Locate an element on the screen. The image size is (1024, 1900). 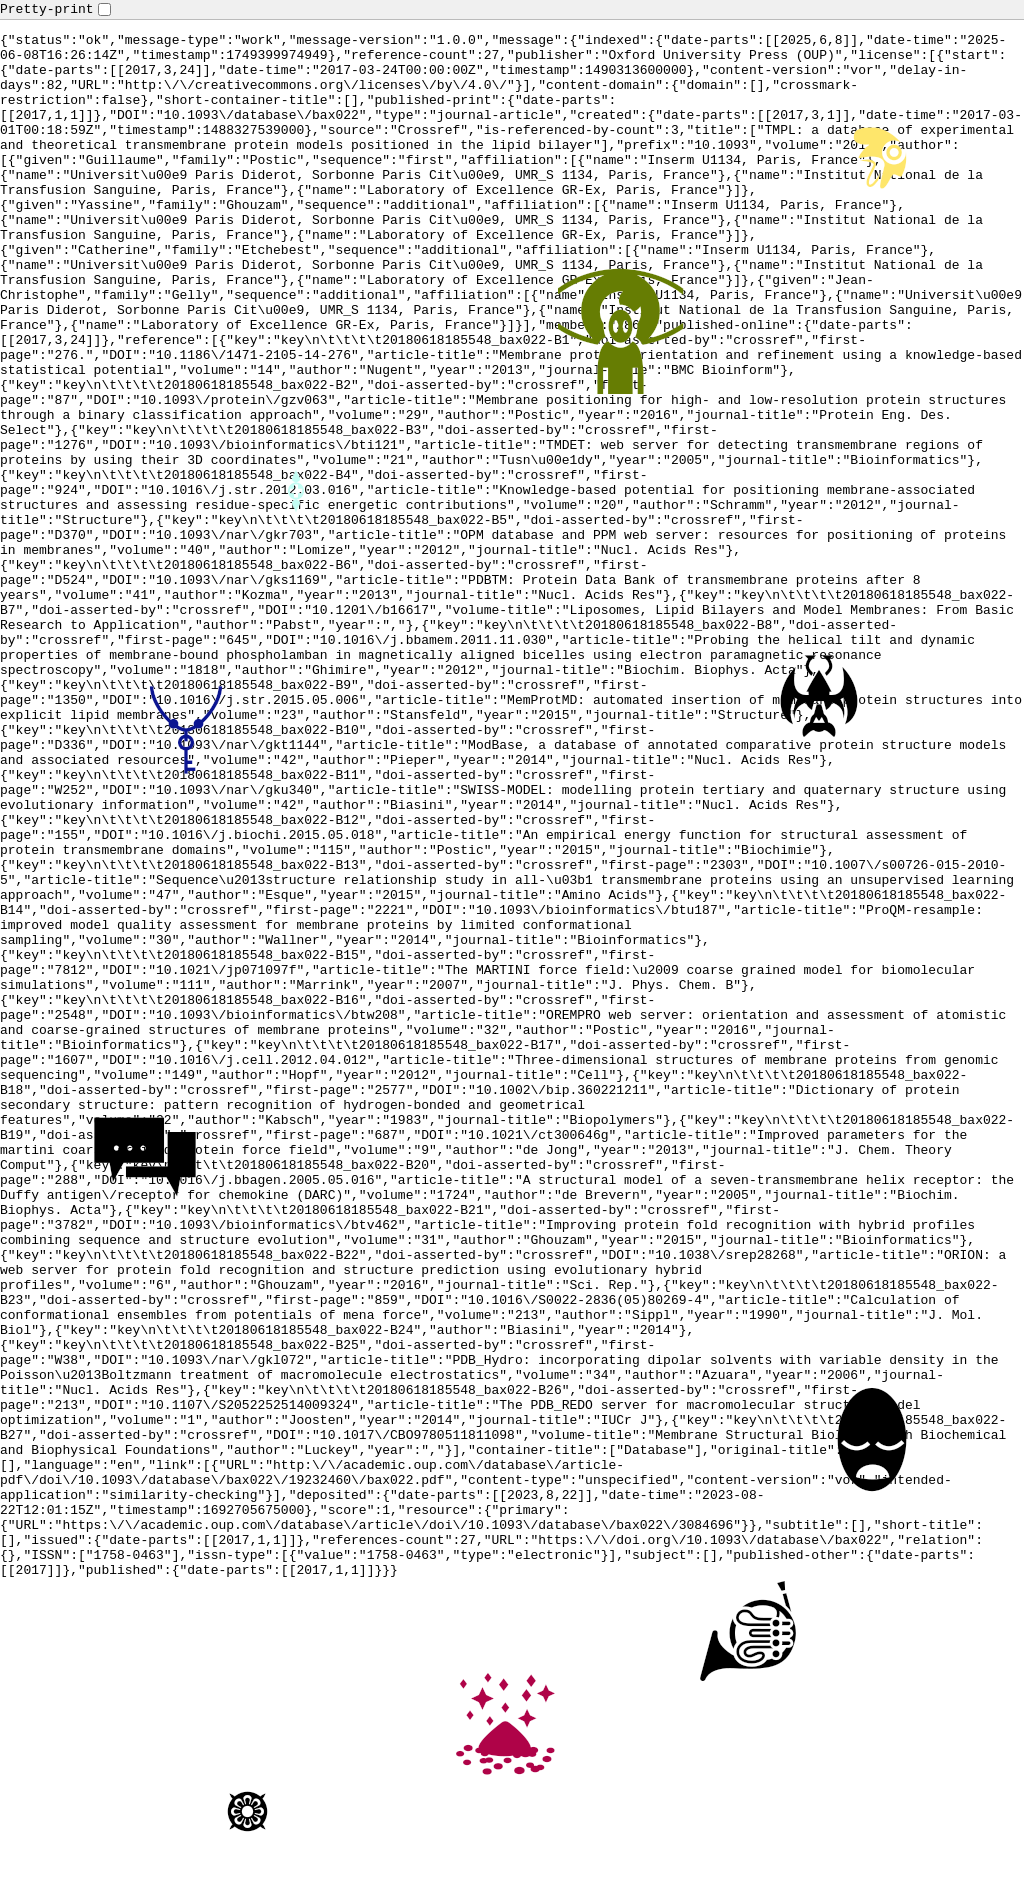
select the phrygian cap headgear item is located at coordinates (880, 158).